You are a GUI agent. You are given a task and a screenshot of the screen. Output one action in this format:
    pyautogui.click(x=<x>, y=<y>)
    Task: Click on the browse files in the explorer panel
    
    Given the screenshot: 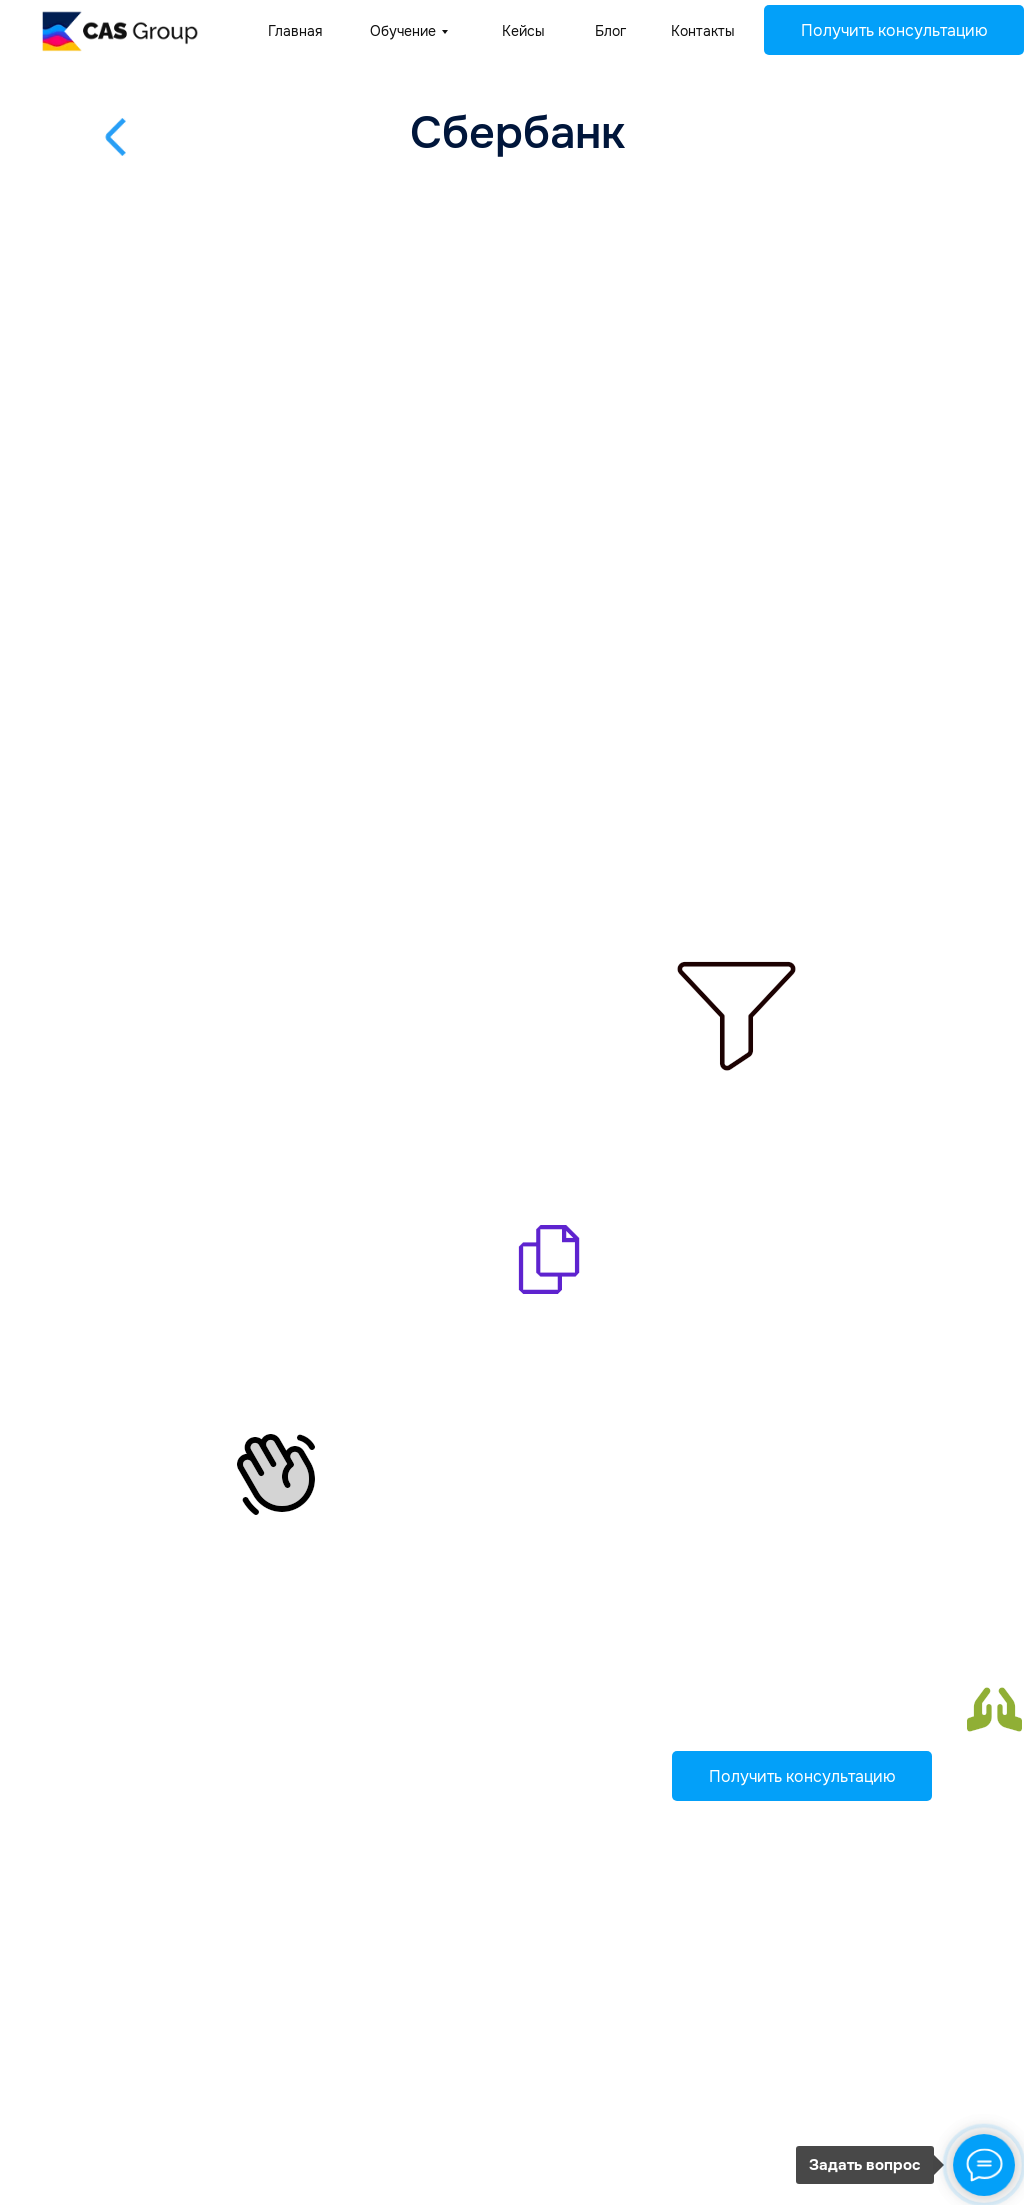 What is the action you would take?
    pyautogui.click(x=550, y=1259)
    